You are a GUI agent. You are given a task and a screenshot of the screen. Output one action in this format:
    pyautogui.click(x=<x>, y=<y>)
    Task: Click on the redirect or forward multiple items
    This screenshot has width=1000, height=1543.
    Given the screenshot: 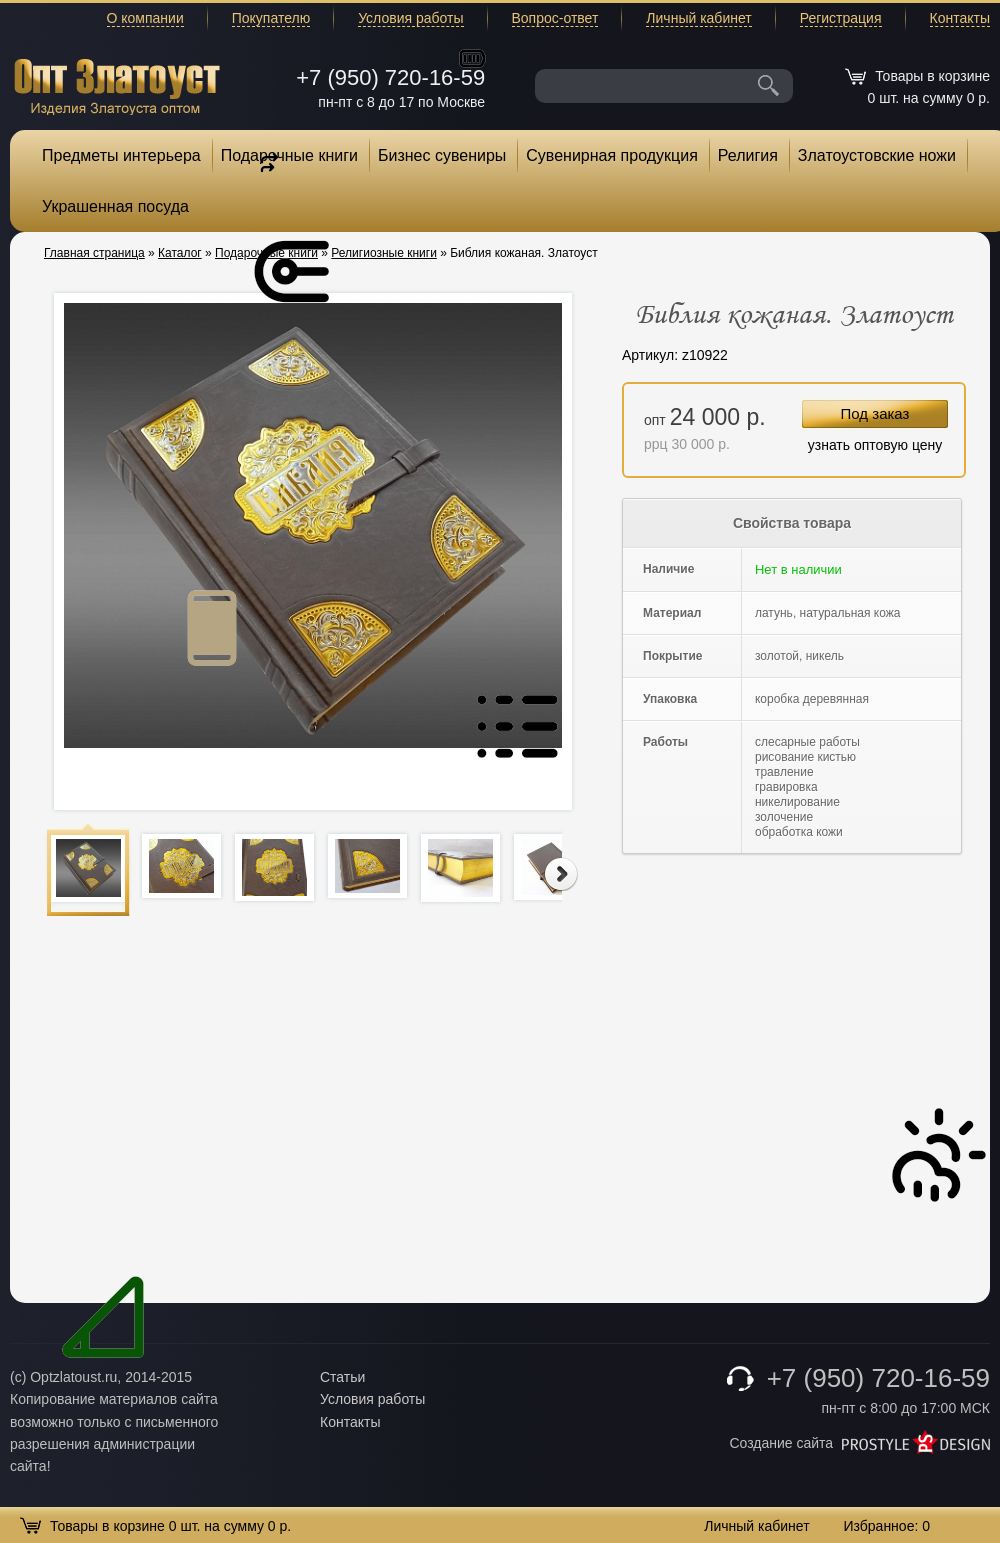 What is the action you would take?
    pyautogui.click(x=269, y=163)
    